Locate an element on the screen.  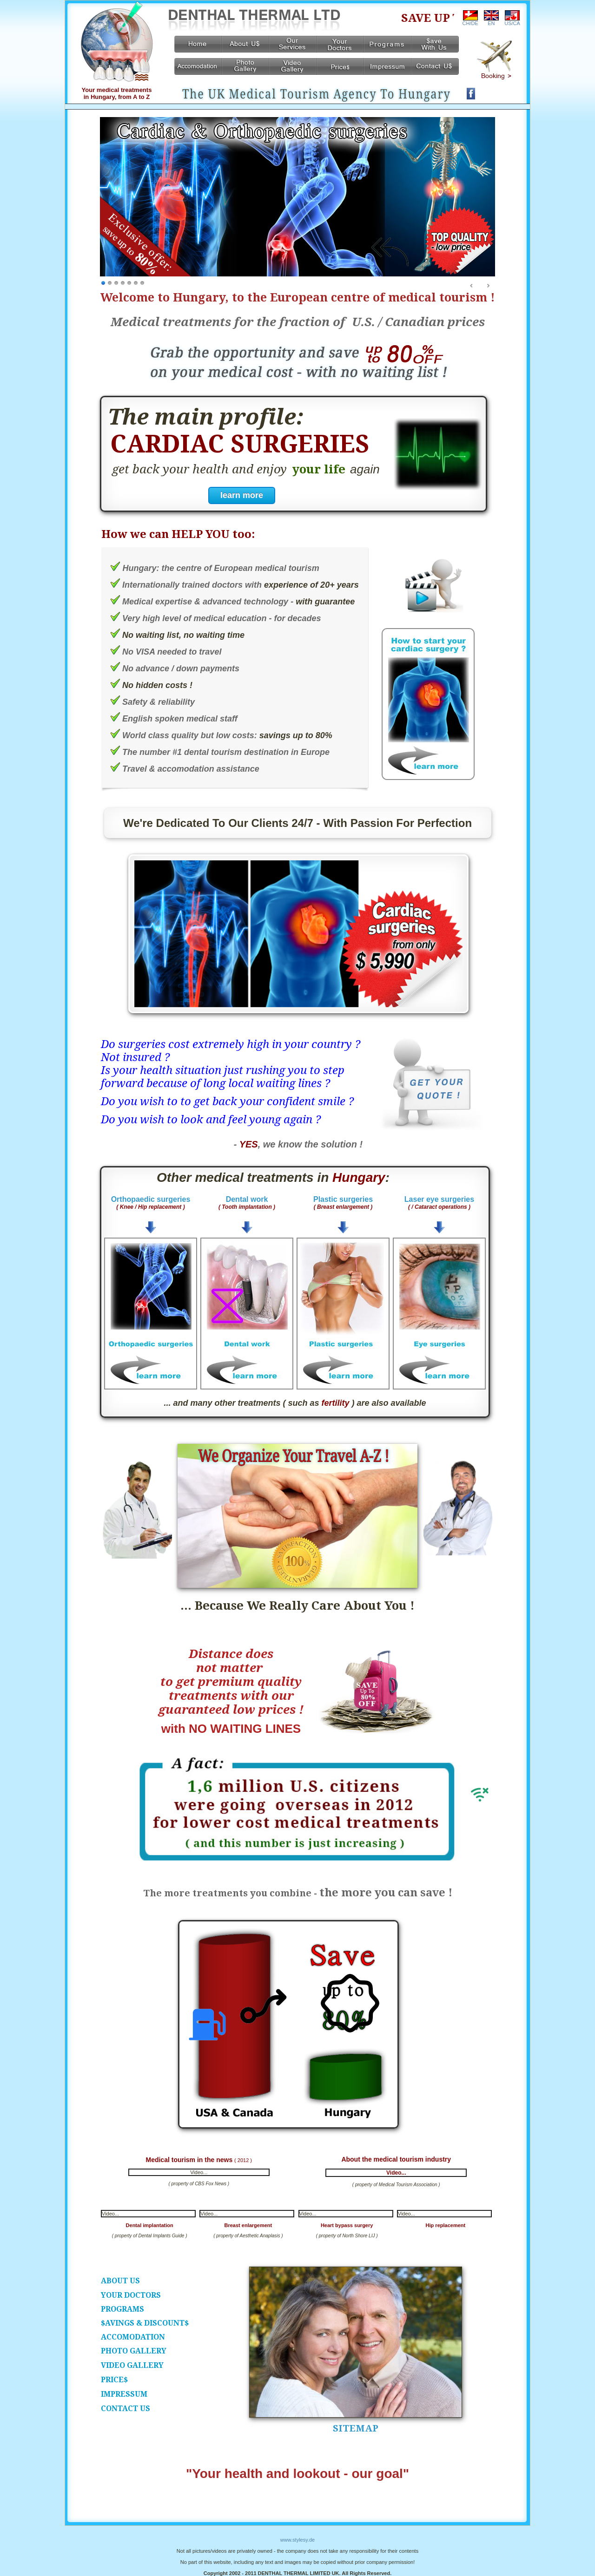
no wifi connection available is located at coordinates (480, 1794).